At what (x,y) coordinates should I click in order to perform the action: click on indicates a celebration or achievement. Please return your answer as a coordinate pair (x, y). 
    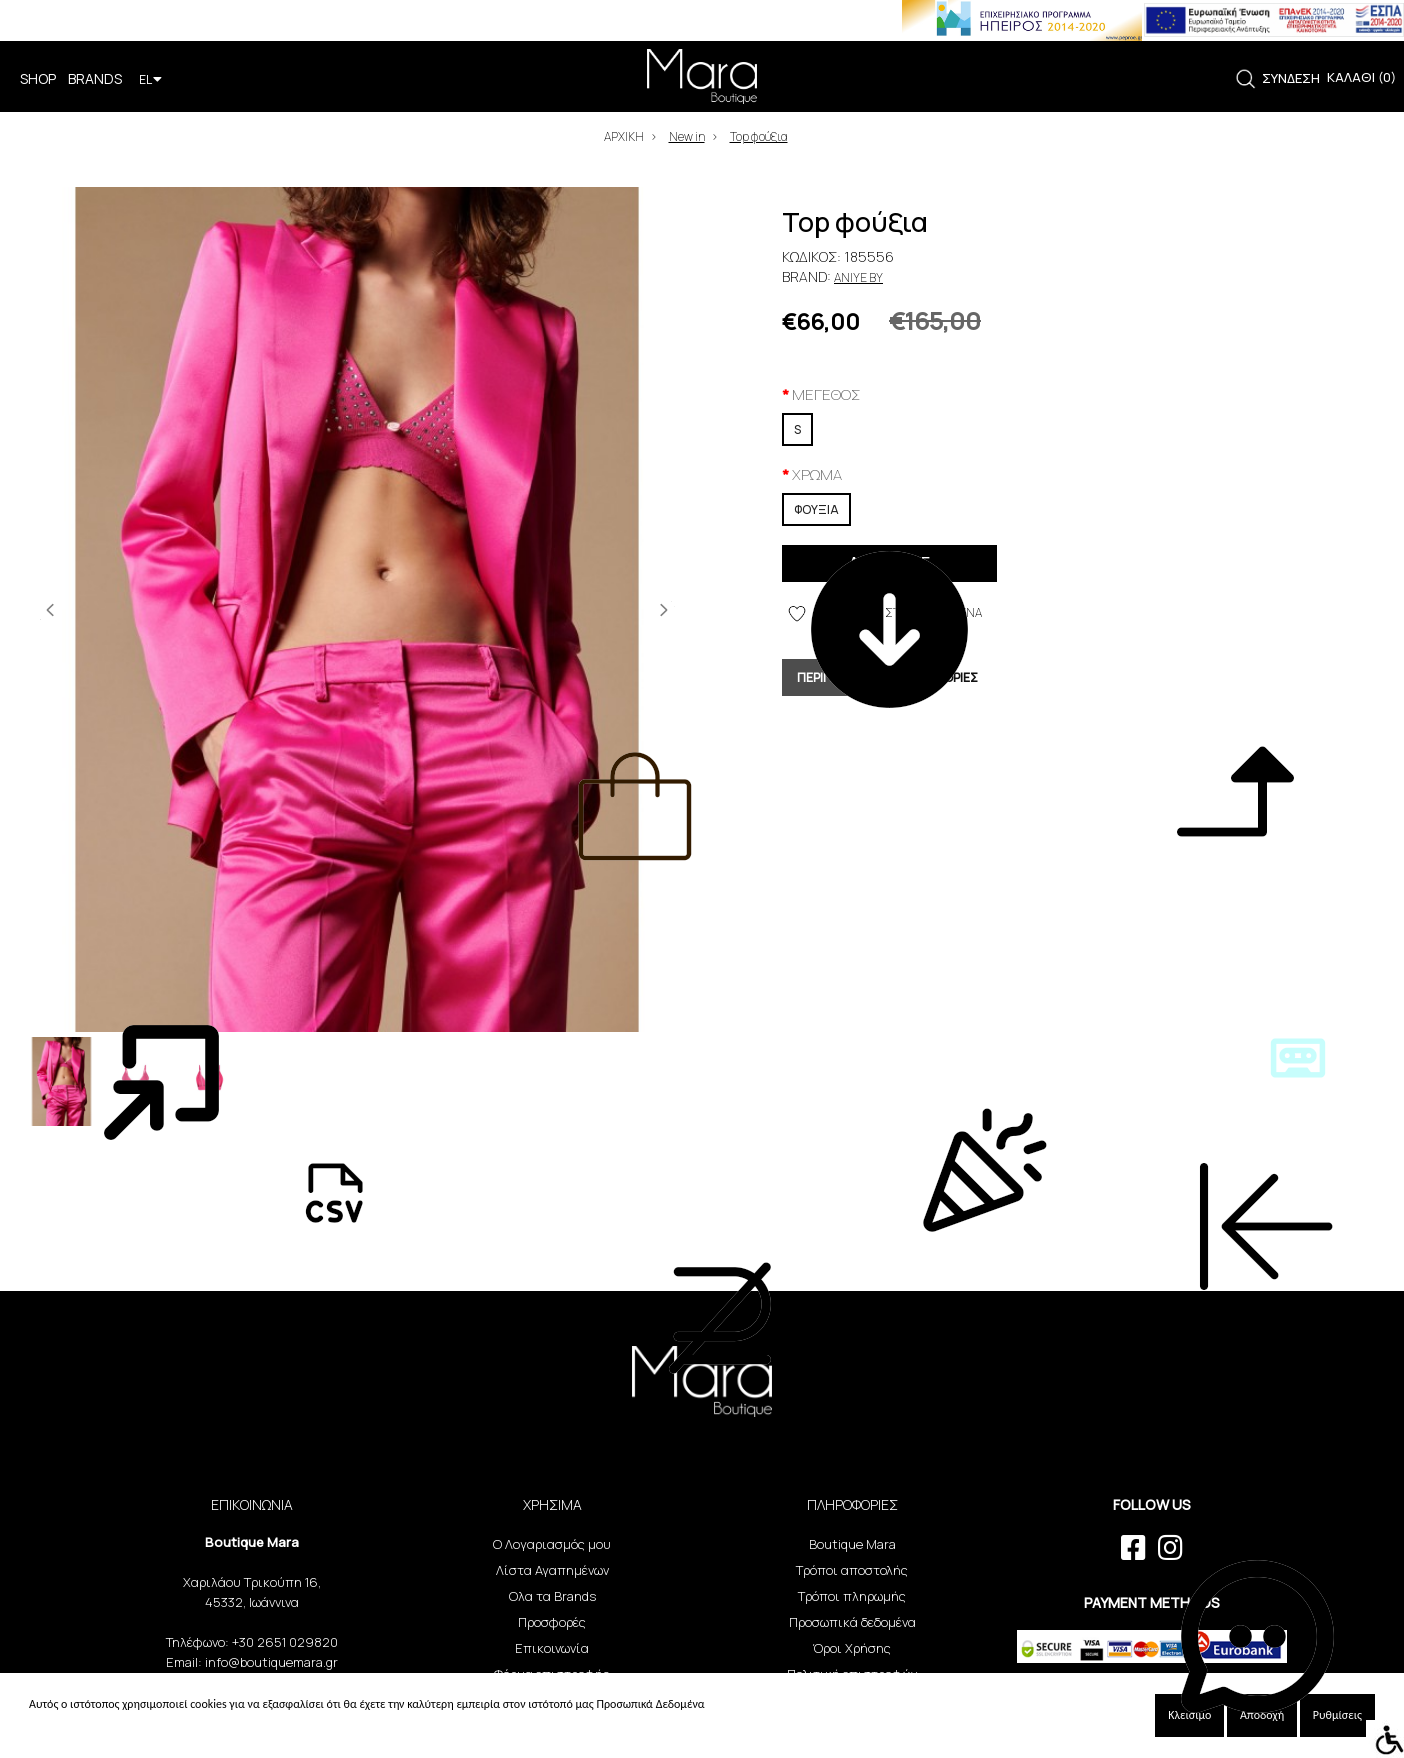
    Looking at the image, I should click on (978, 1177).